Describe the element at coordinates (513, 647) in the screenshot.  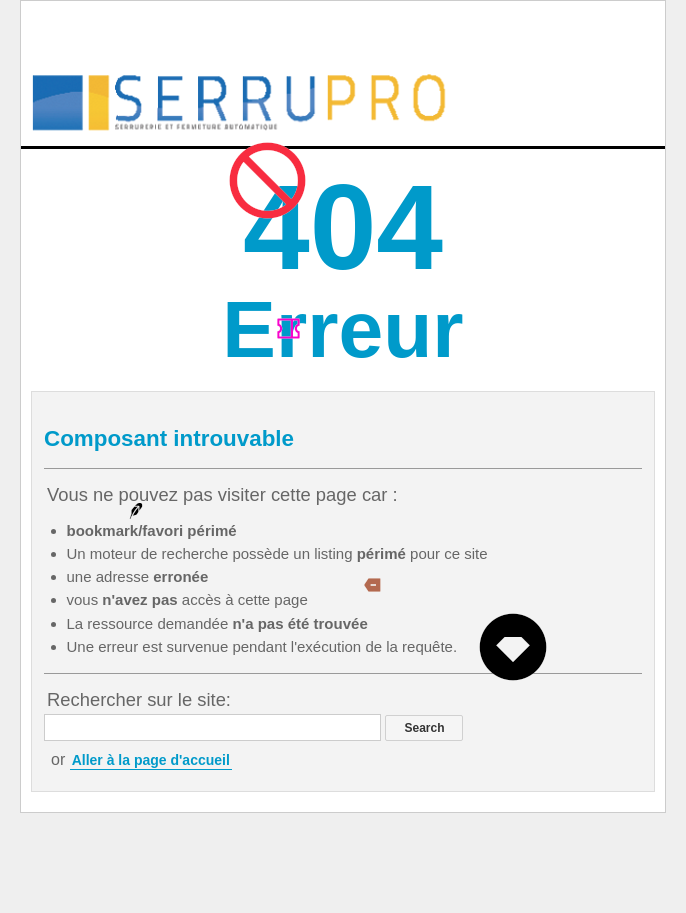
I see `copper cryptocurrency logo` at that location.